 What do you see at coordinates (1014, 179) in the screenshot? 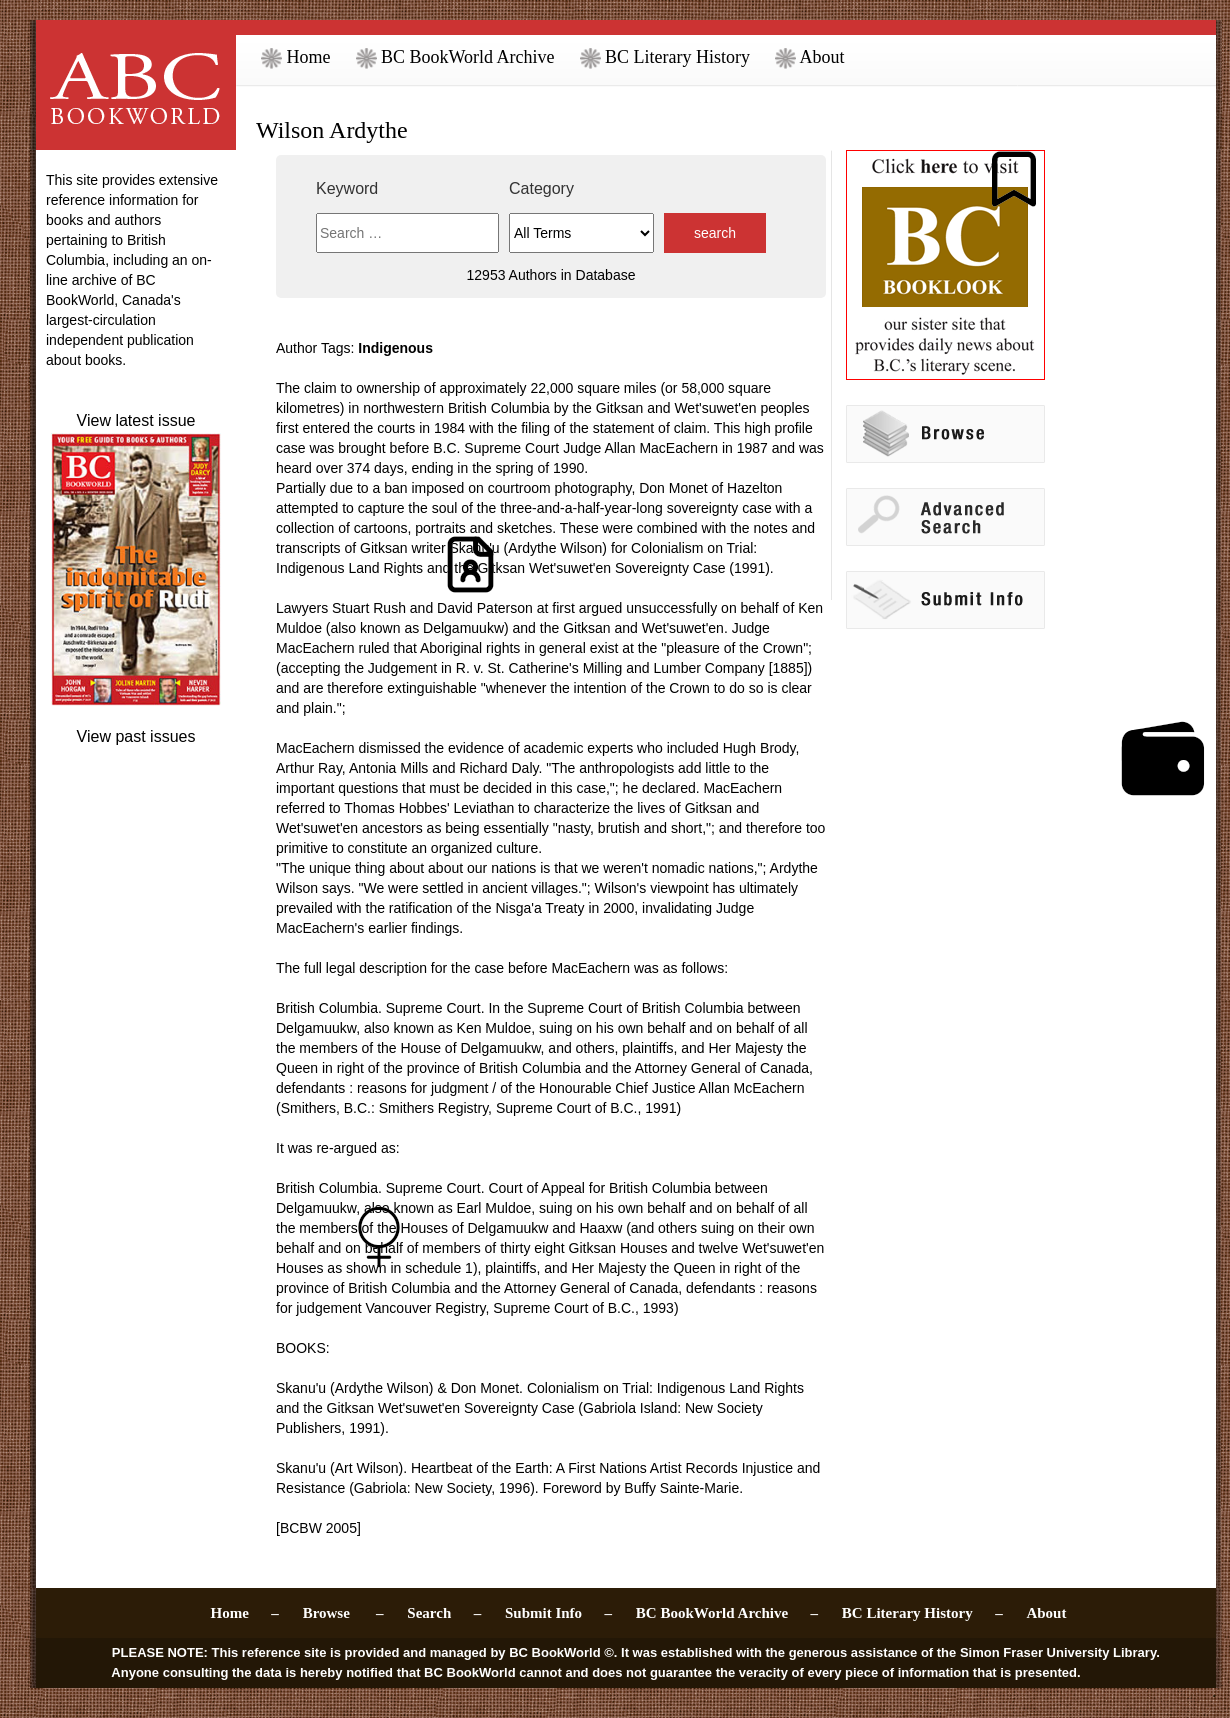
I see `save this item for later` at bounding box center [1014, 179].